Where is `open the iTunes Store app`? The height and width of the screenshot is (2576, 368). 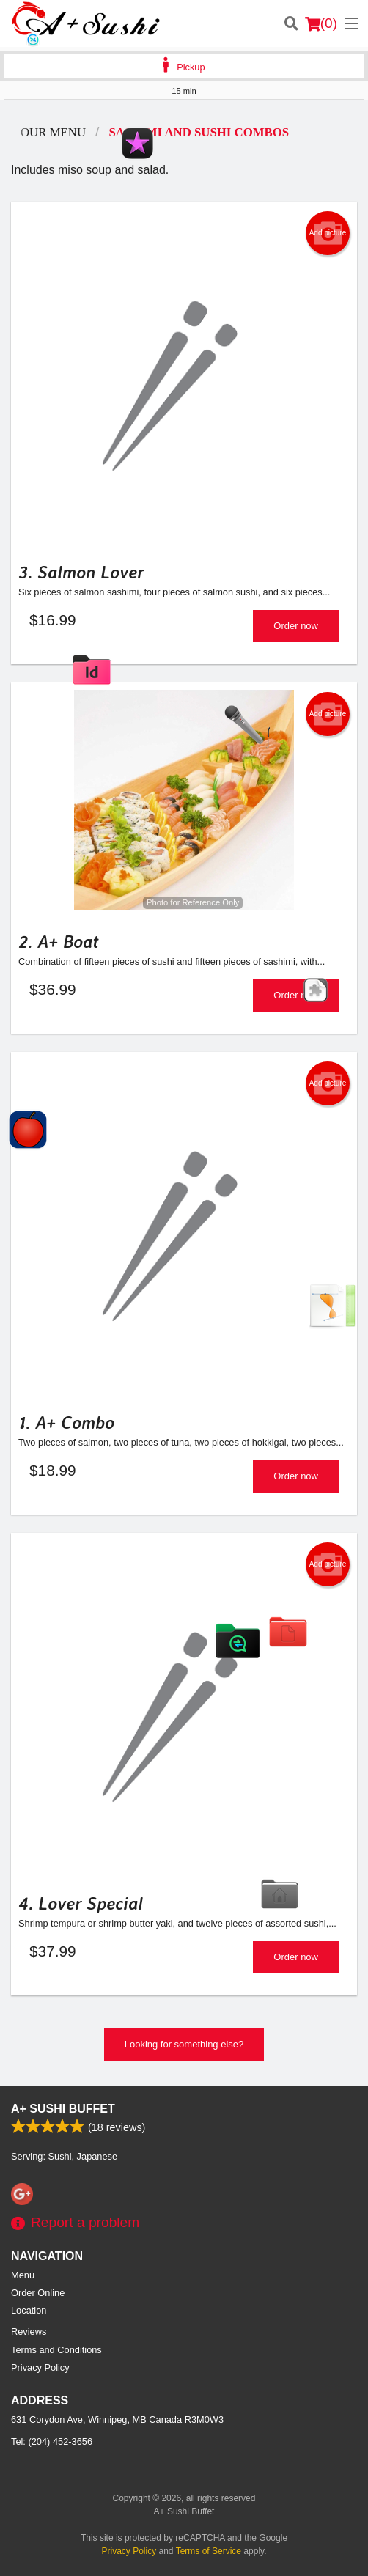 open the iTunes Store app is located at coordinates (137, 143).